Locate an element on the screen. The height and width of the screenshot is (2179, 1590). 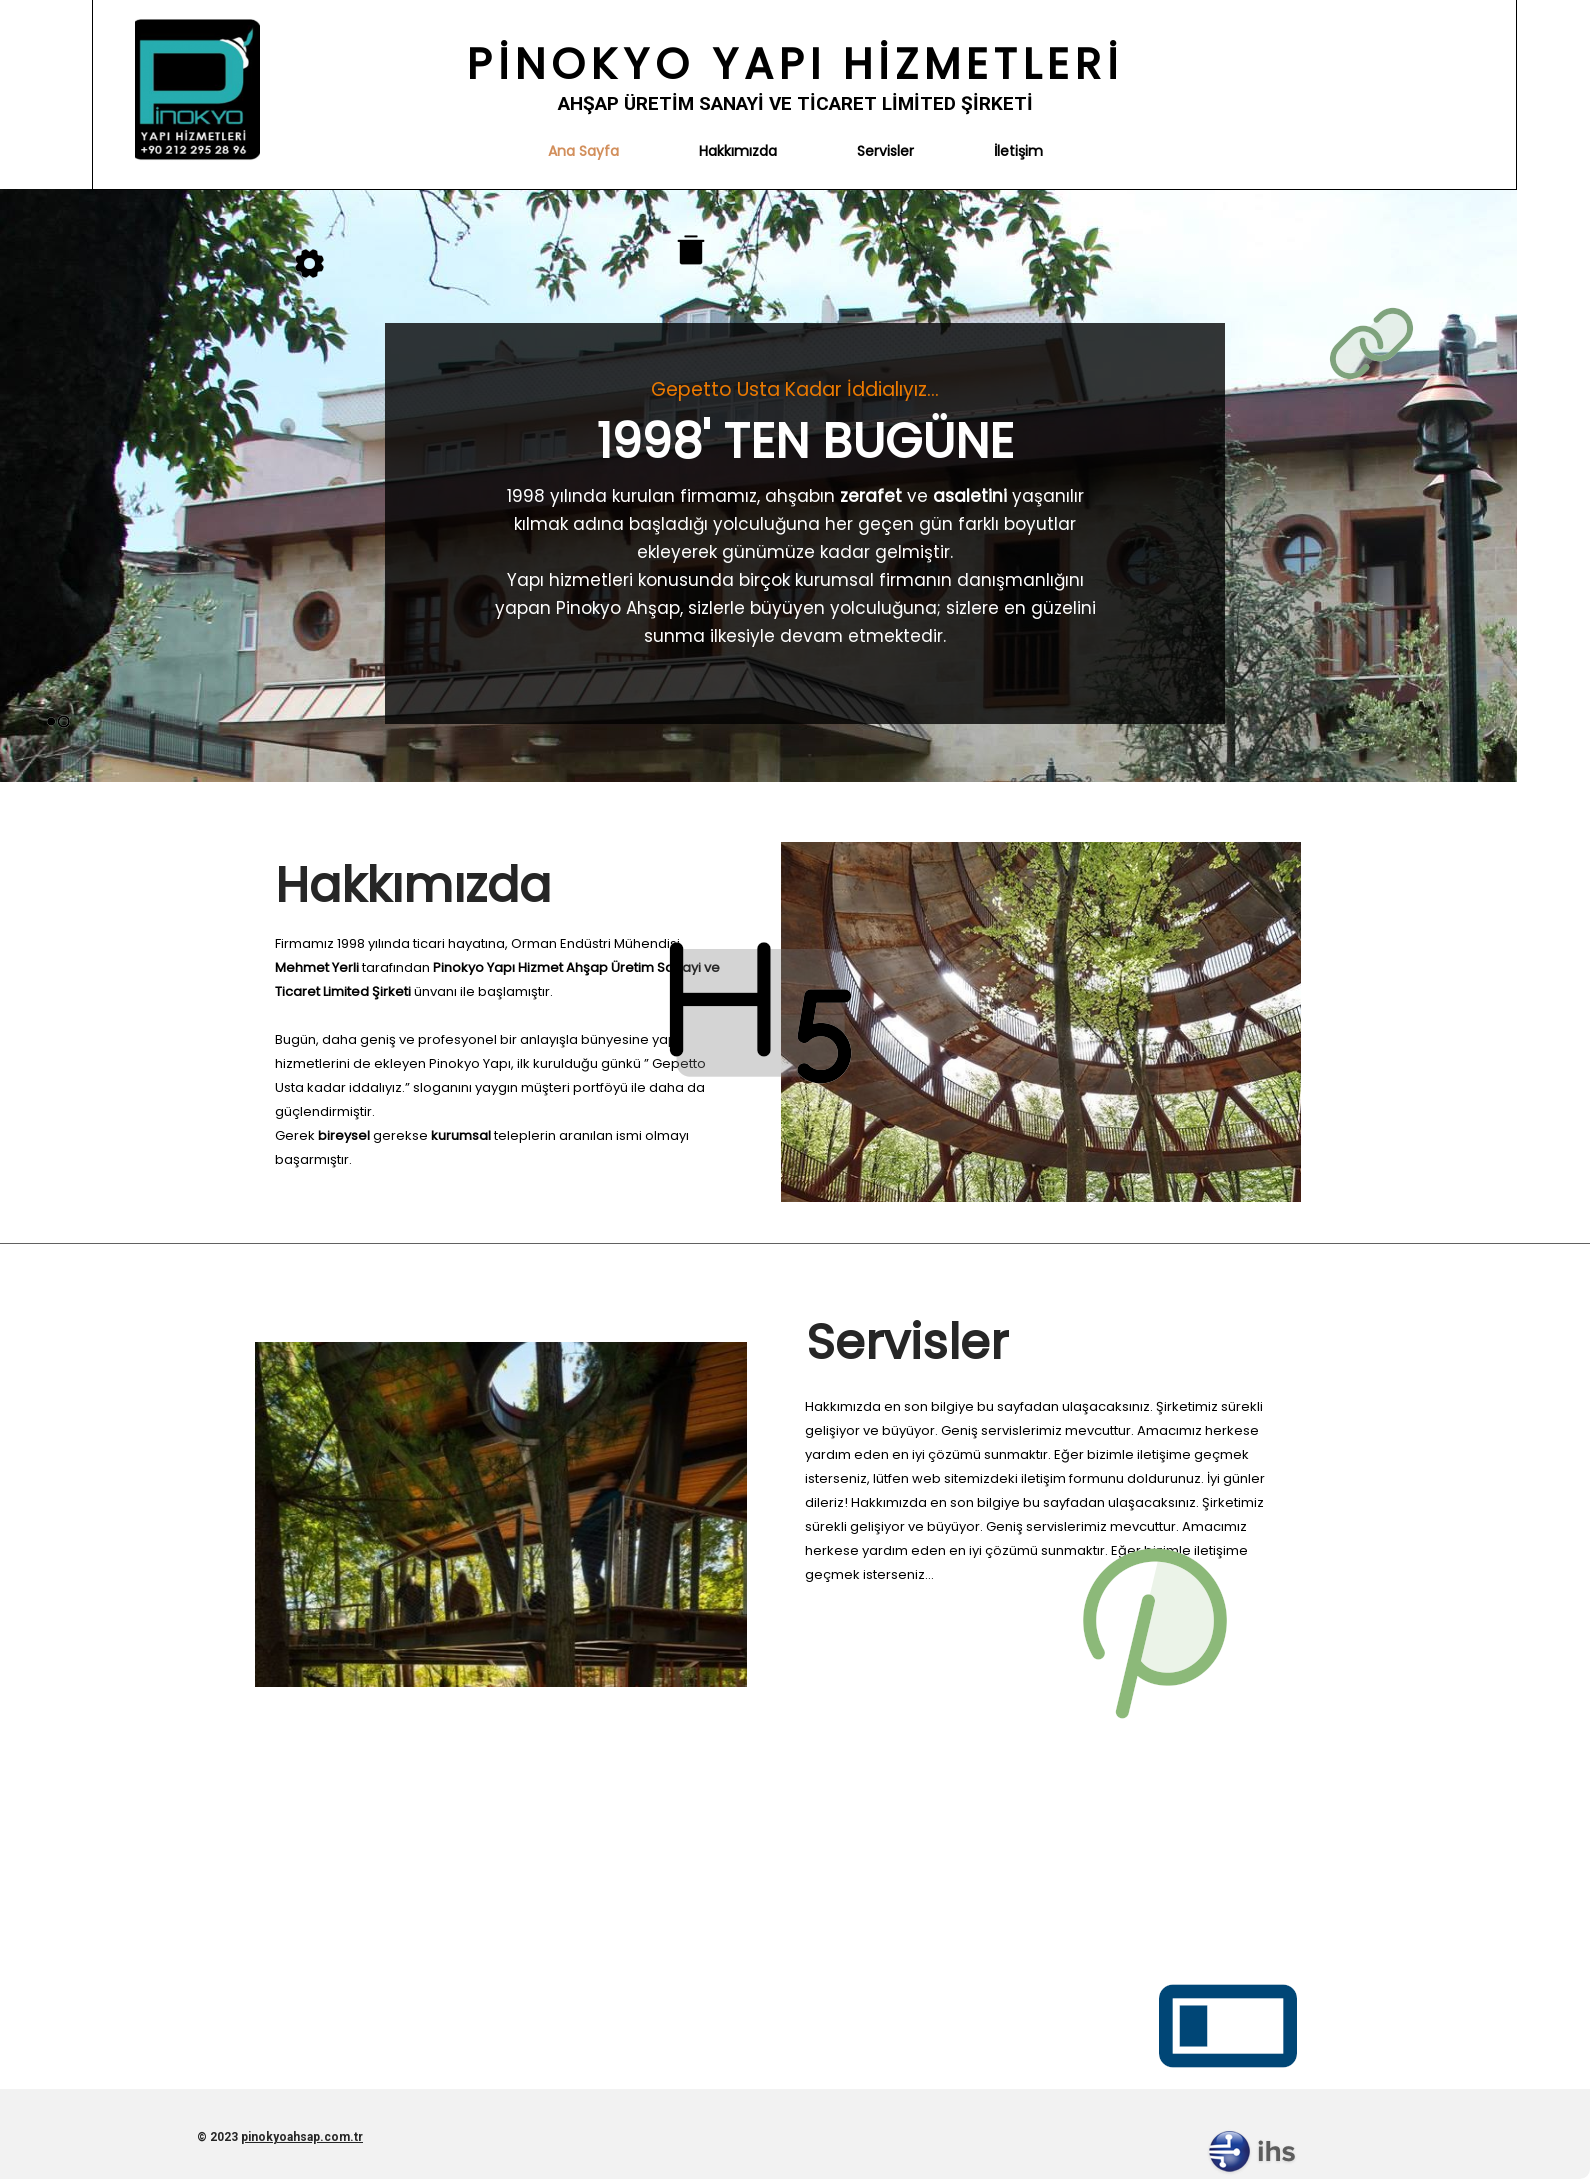
indicates weak HDR signal or low HDR quality is located at coordinates (58, 721).